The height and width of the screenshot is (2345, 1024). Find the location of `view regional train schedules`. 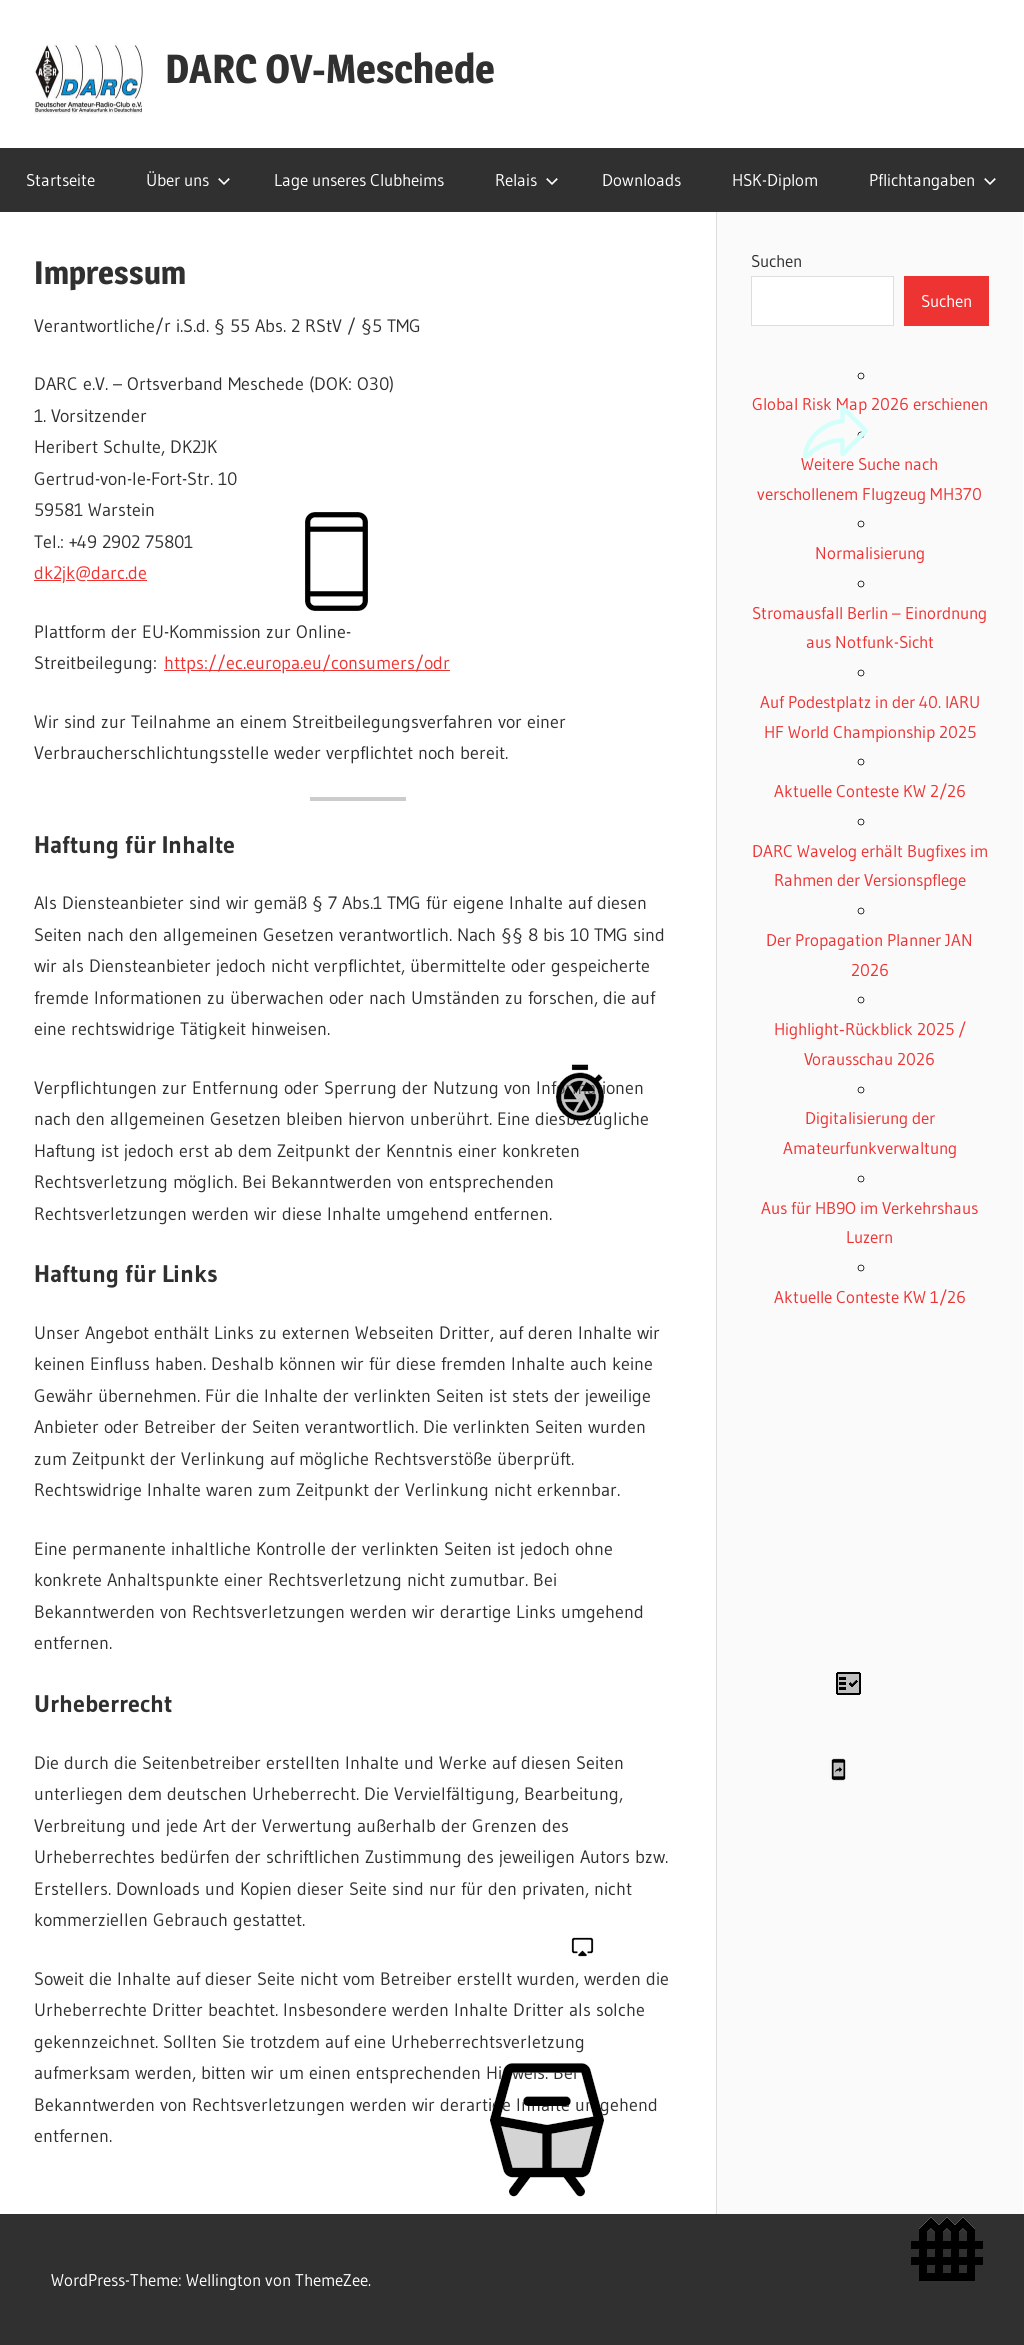

view regional train schedules is located at coordinates (547, 2125).